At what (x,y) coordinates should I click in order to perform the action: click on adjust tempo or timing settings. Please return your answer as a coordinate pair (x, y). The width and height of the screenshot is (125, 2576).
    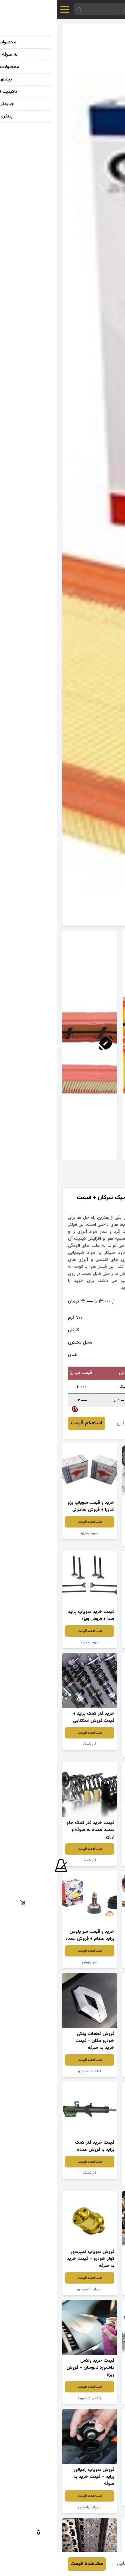
    Looking at the image, I should click on (61, 1866).